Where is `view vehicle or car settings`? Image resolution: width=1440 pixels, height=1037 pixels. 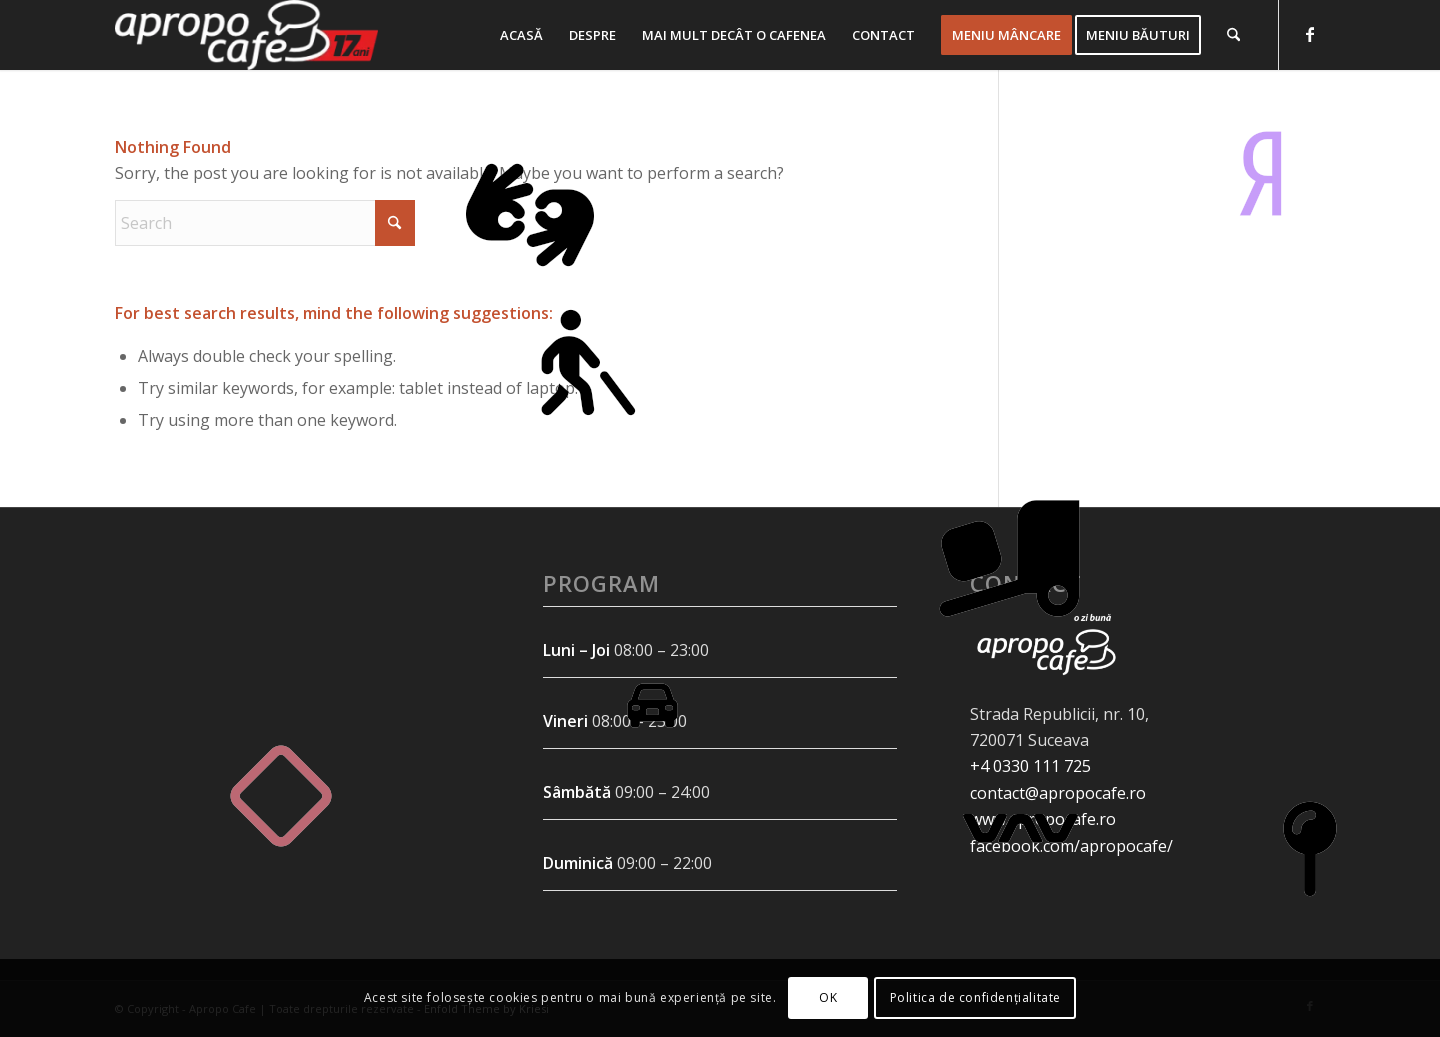
view vehicle or car settings is located at coordinates (652, 705).